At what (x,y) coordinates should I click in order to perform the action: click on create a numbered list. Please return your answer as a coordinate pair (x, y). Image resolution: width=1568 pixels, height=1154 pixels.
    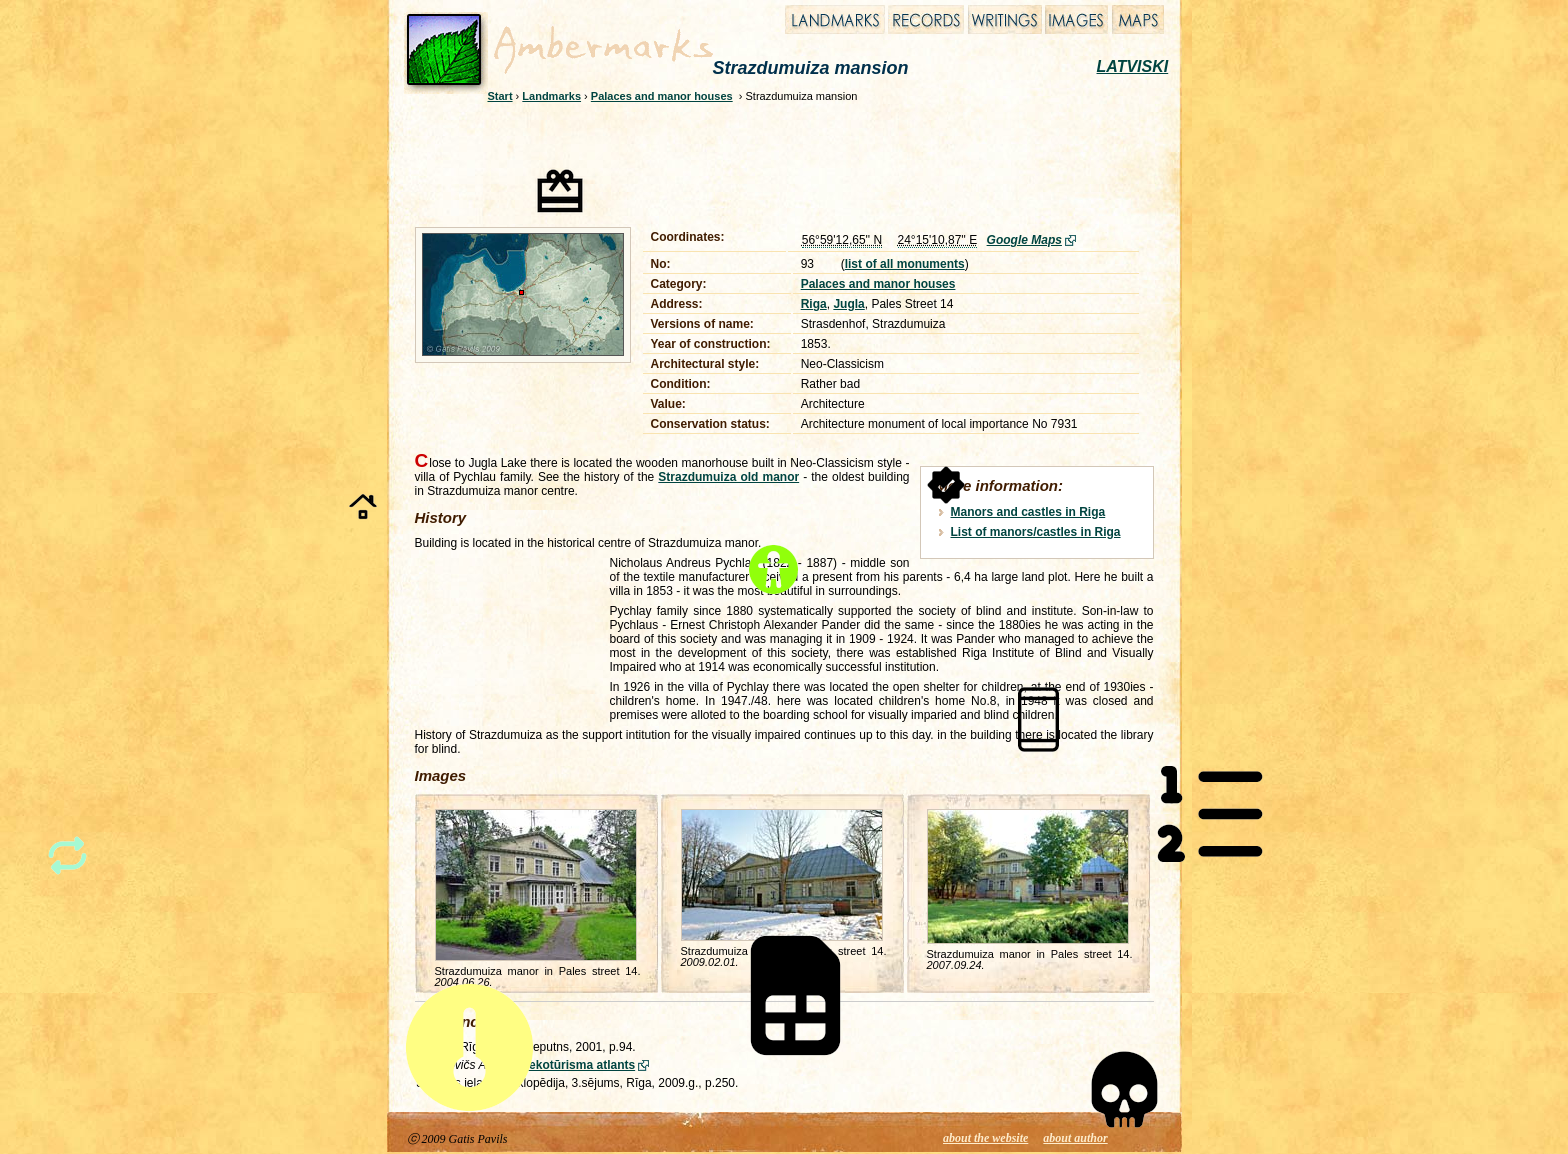
    Looking at the image, I should click on (1209, 814).